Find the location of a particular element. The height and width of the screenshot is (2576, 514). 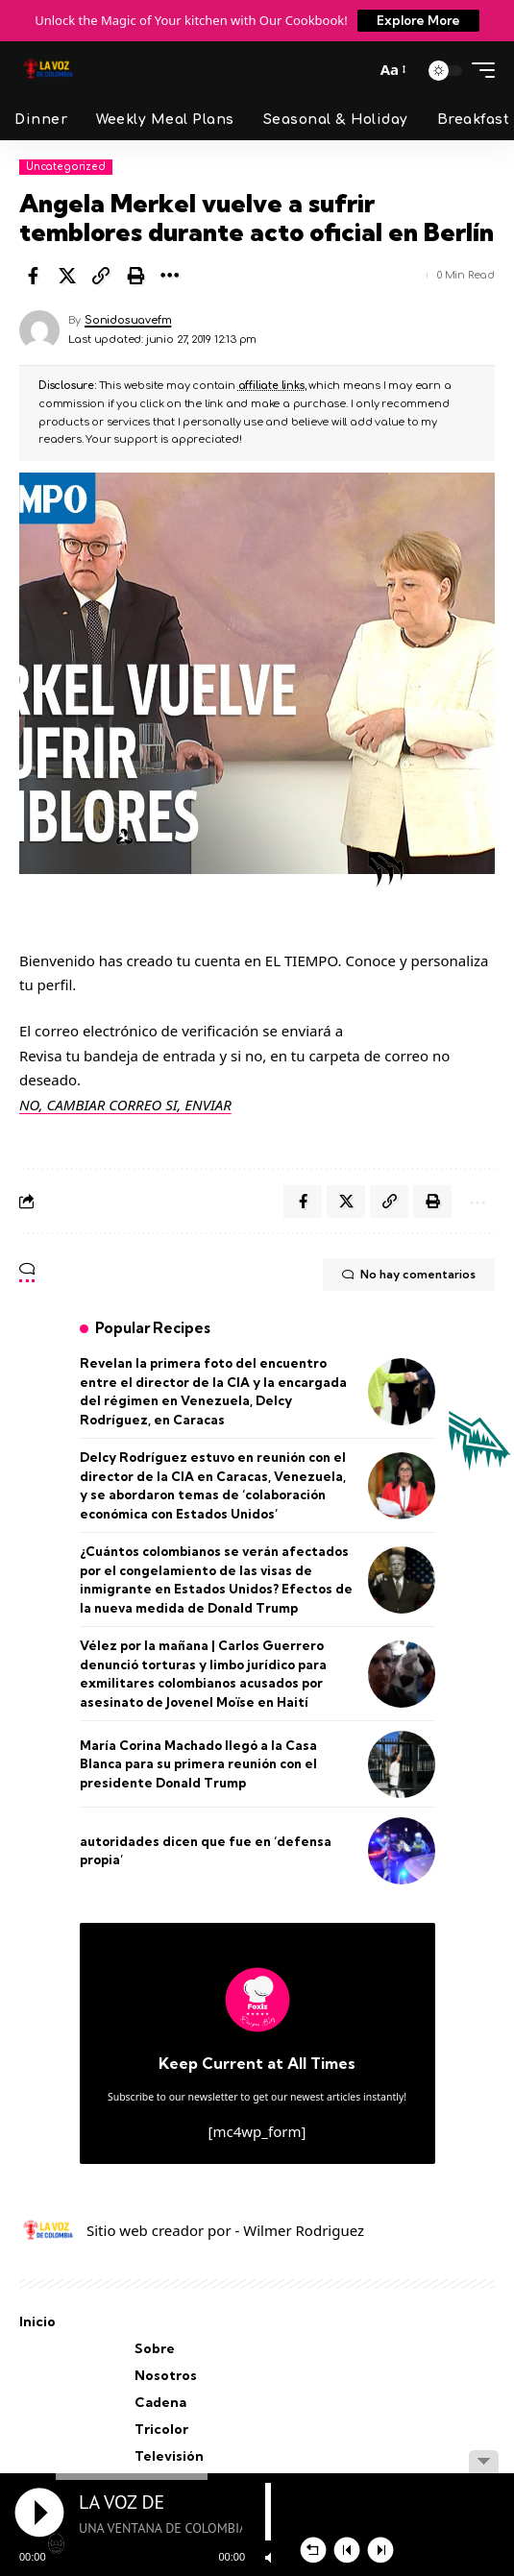

ice arrow ability or spell is located at coordinates (479, 1440).